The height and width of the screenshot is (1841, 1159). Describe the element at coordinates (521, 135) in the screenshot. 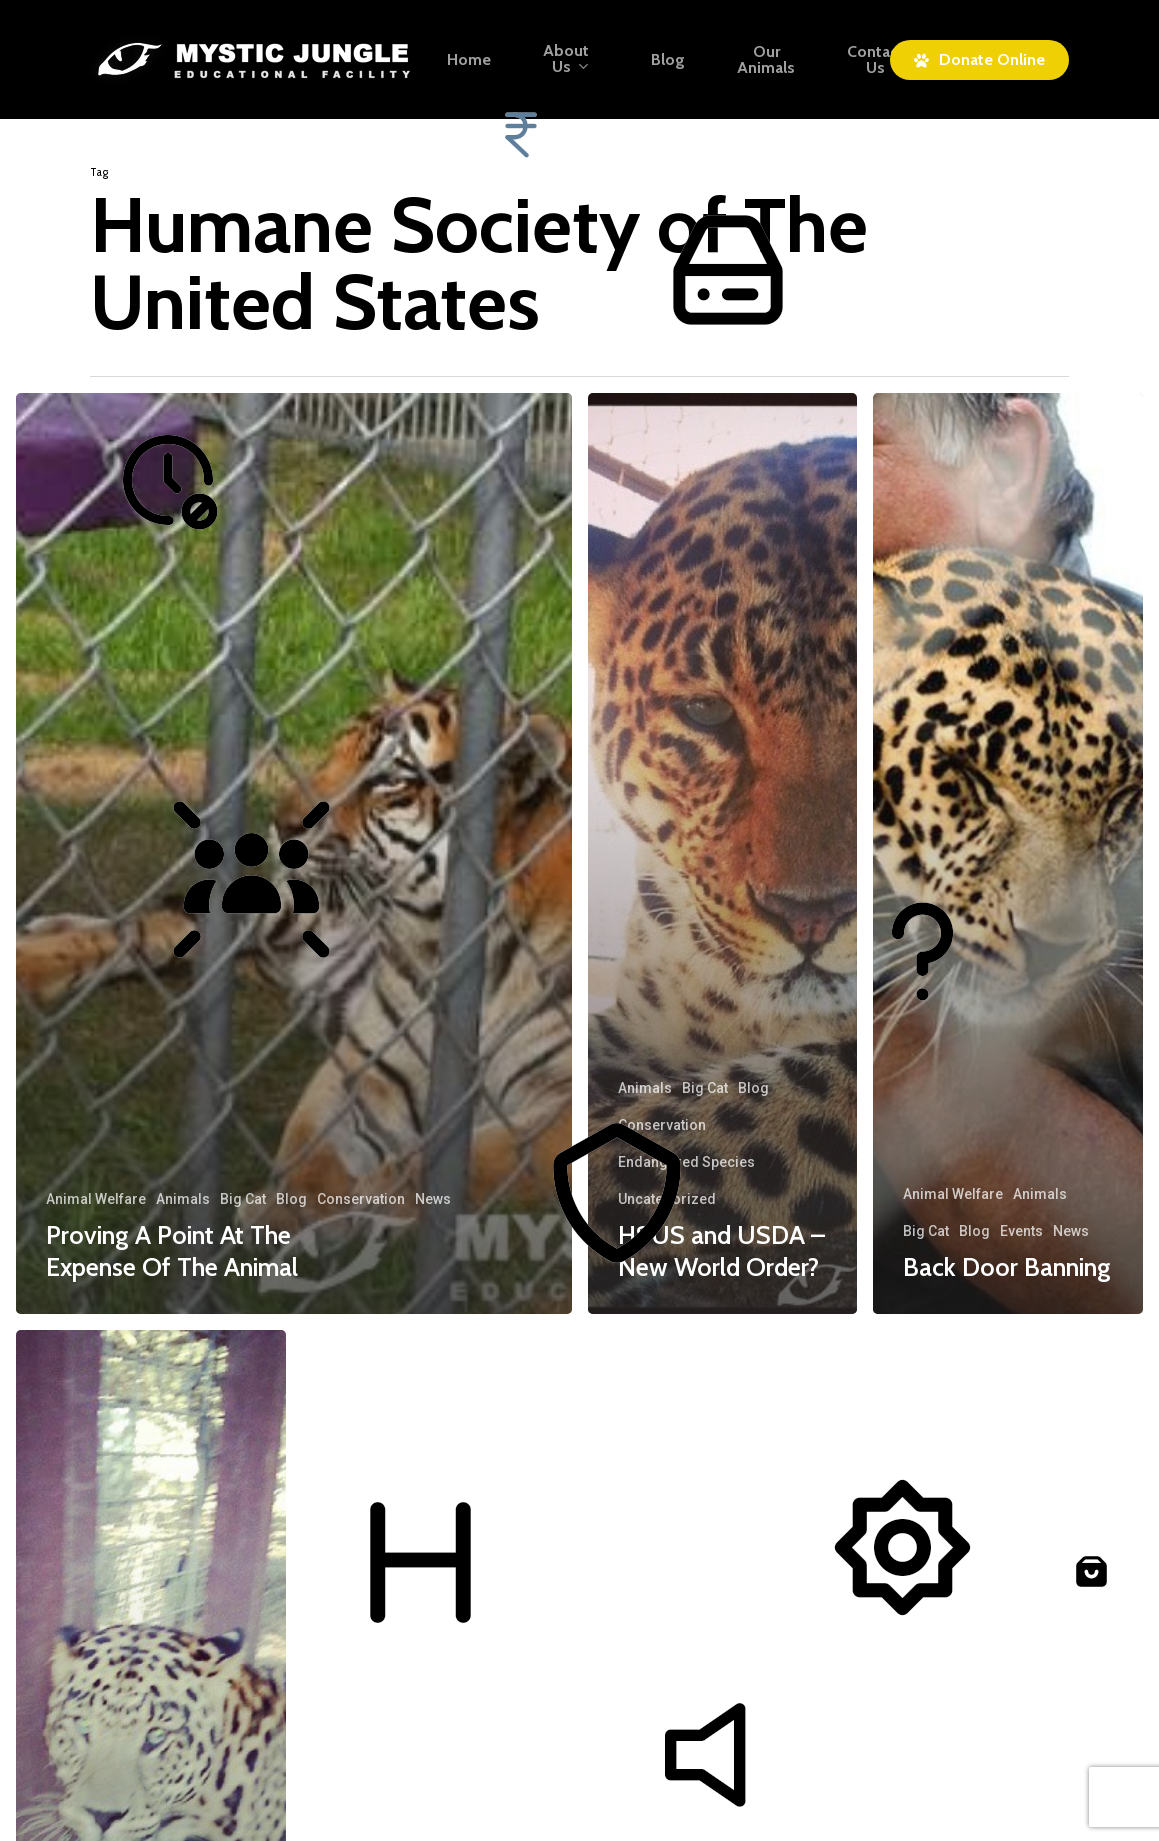

I see `view price or amount in indian rupees` at that location.